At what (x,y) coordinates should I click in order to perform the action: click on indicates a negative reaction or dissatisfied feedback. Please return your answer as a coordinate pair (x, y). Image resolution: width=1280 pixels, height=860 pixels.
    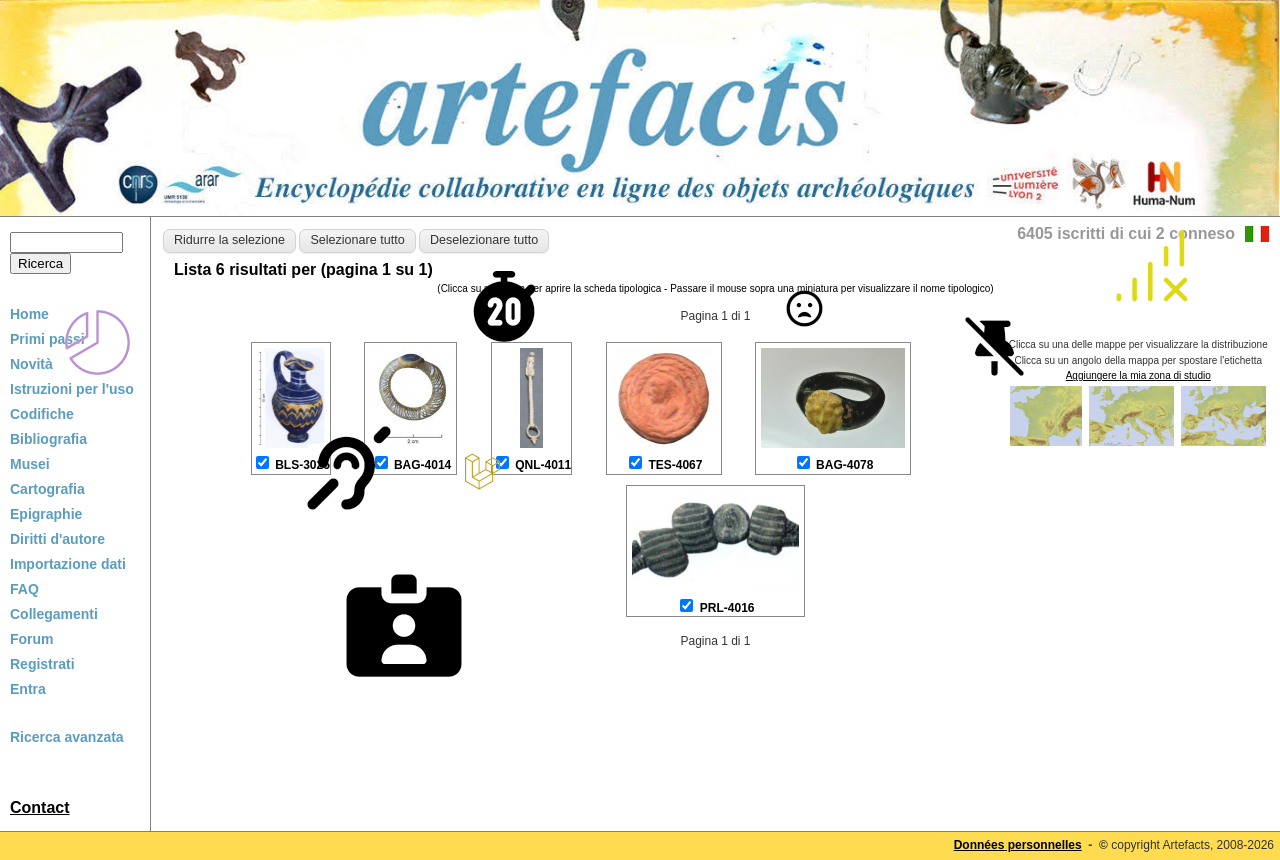
    Looking at the image, I should click on (804, 308).